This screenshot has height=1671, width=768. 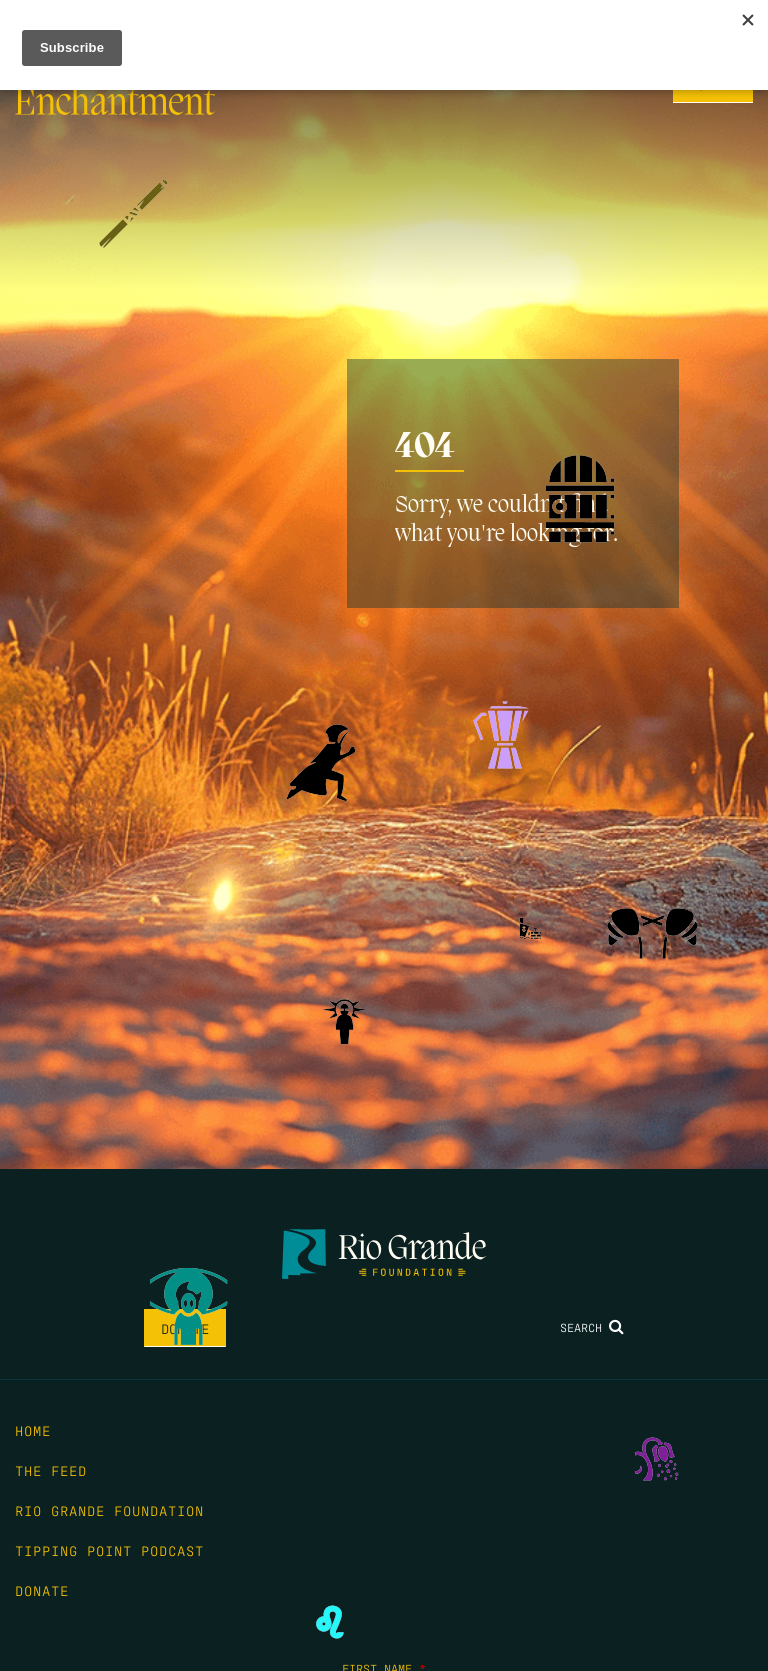 I want to click on activate rear shield or defensive aura ability, so click(x=344, y=1021).